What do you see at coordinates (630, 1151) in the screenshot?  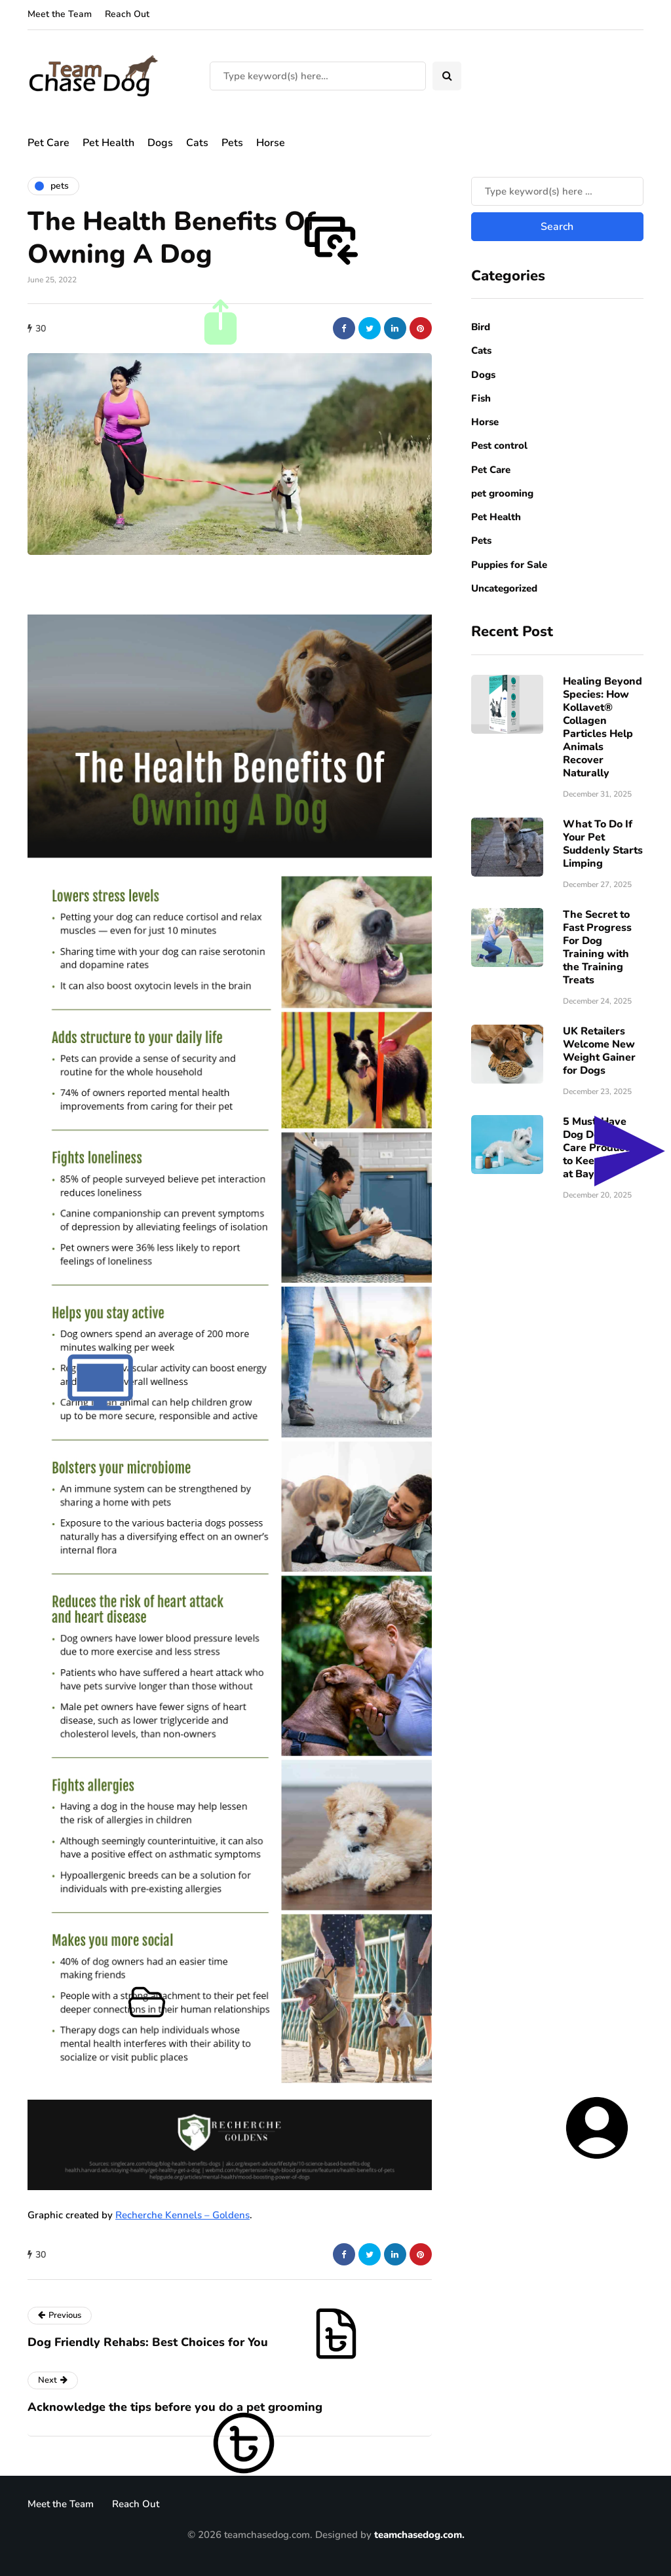 I see `send a message or submit content` at bounding box center [630, 1151].